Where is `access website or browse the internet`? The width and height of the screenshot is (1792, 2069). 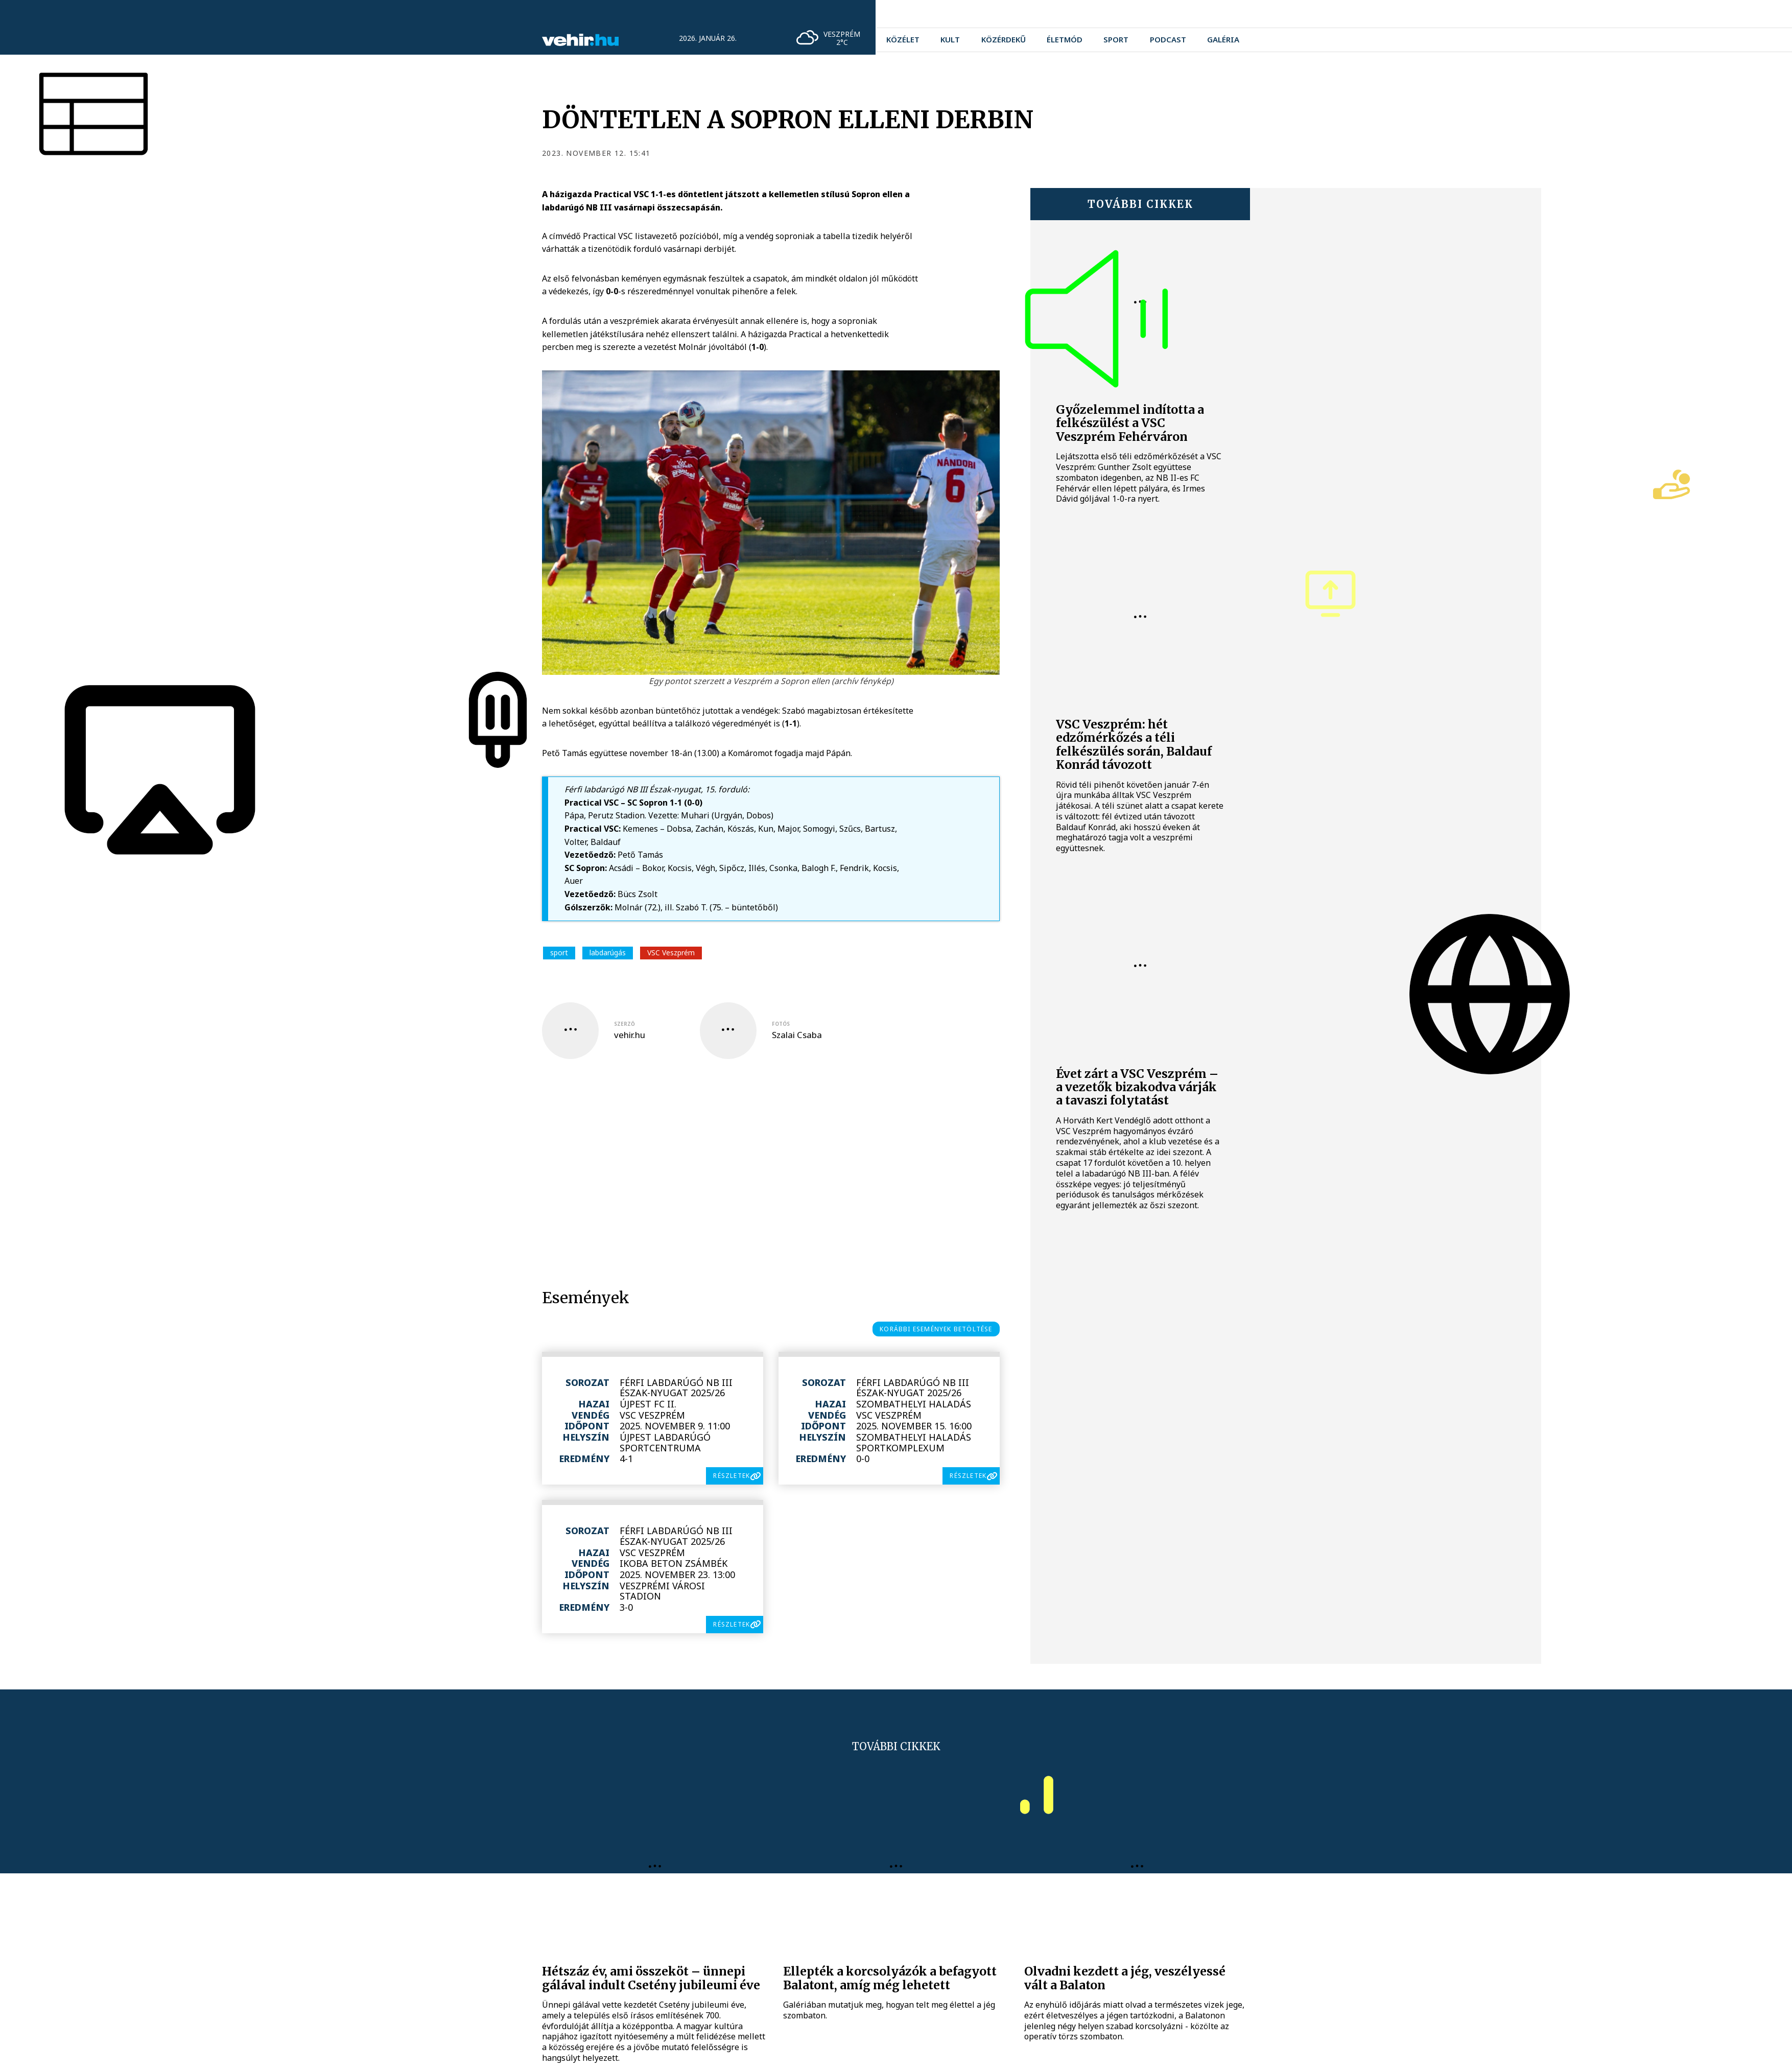
access website or browse the internet is located at coordinates (1490, 994).